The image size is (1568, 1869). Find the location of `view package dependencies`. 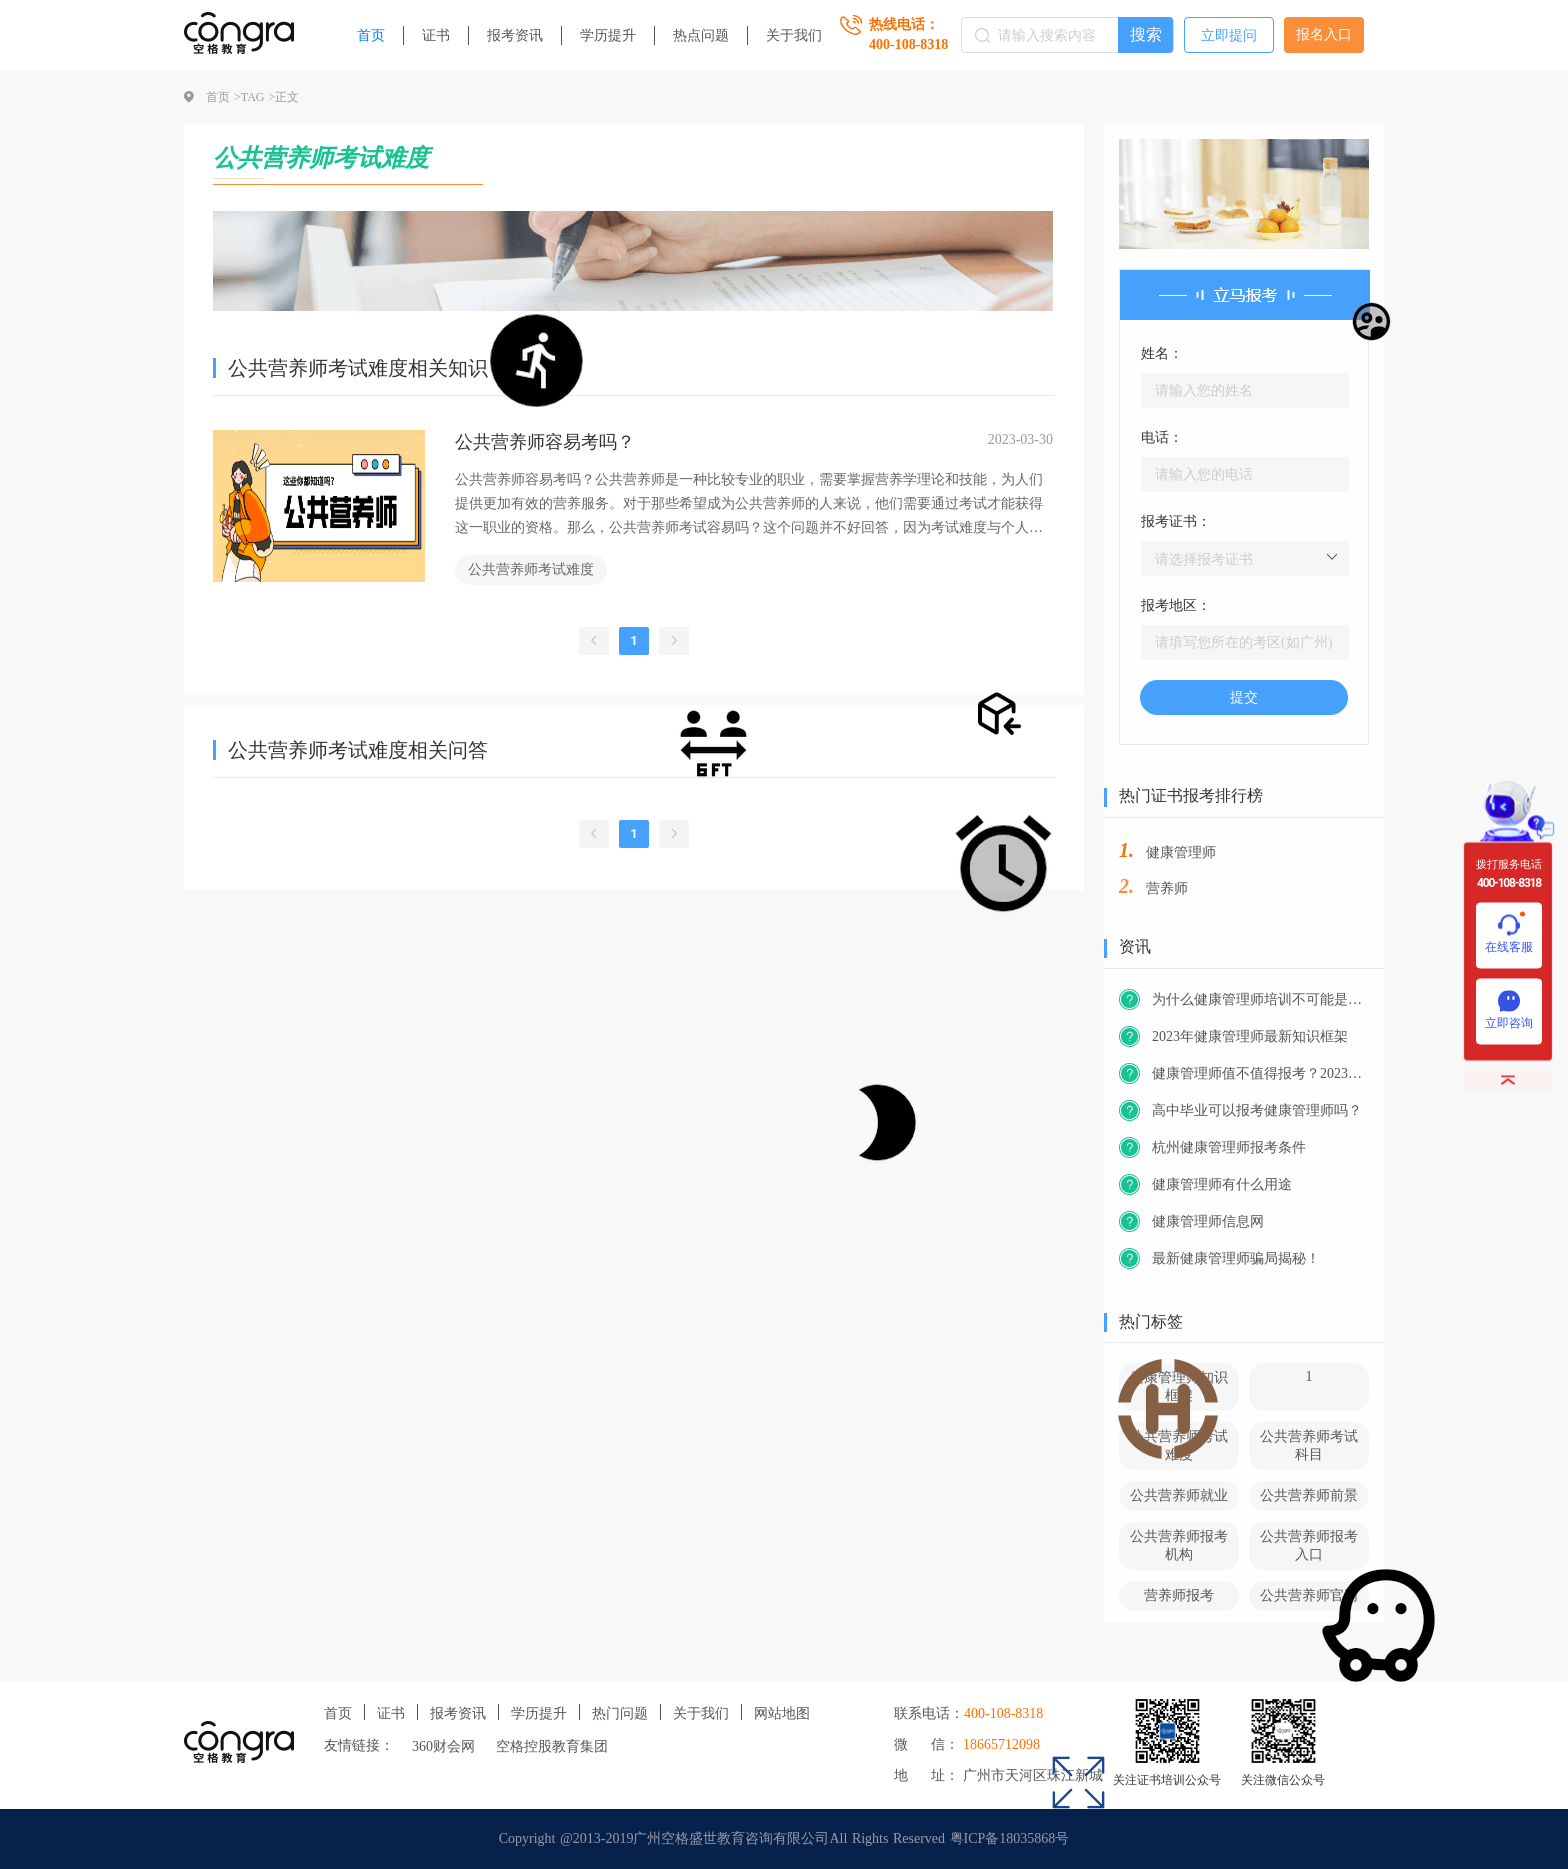

view package dependencies is located at coordinates (999, 713).